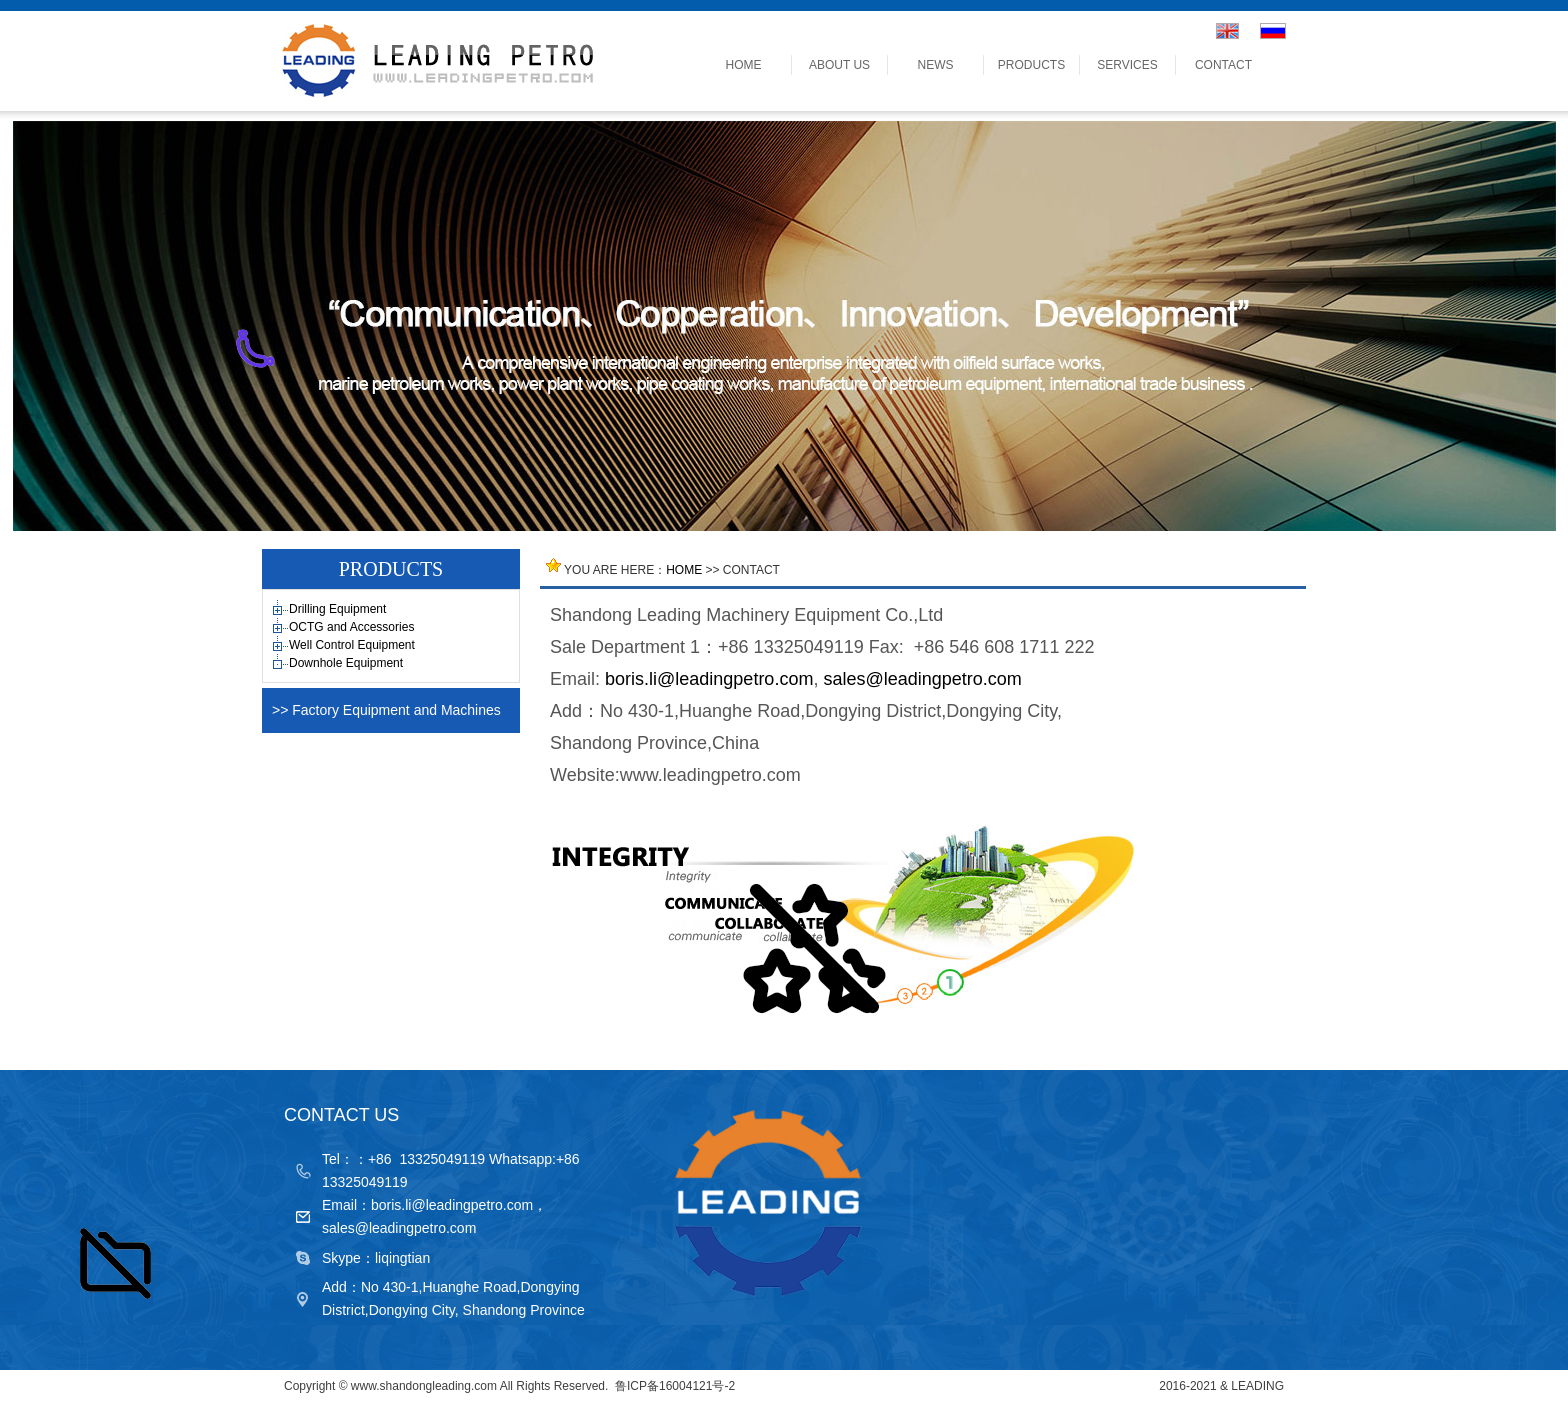 The height and width of the screenshot is (1402, 1568). Describe the element at coordinates (115, 1263) in the screenshot. I see `folder access is disabled or unavailable` at that location.